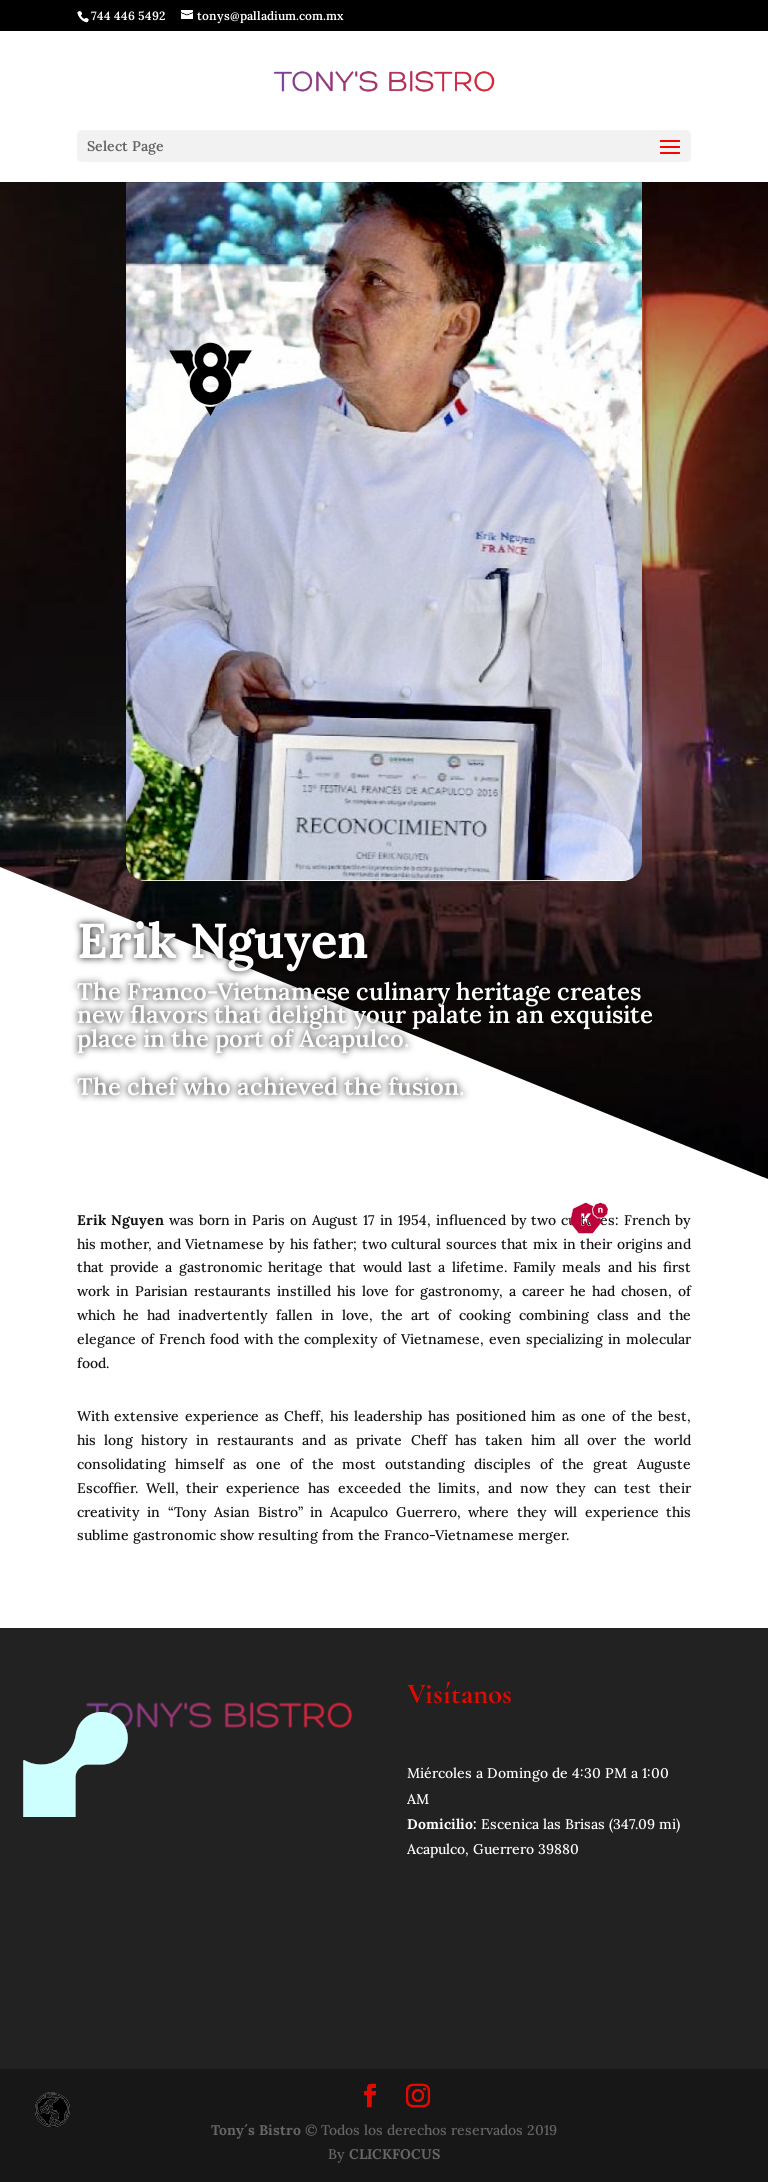  I want to click on V8 JavaScript engine logo, so click(210, 379).